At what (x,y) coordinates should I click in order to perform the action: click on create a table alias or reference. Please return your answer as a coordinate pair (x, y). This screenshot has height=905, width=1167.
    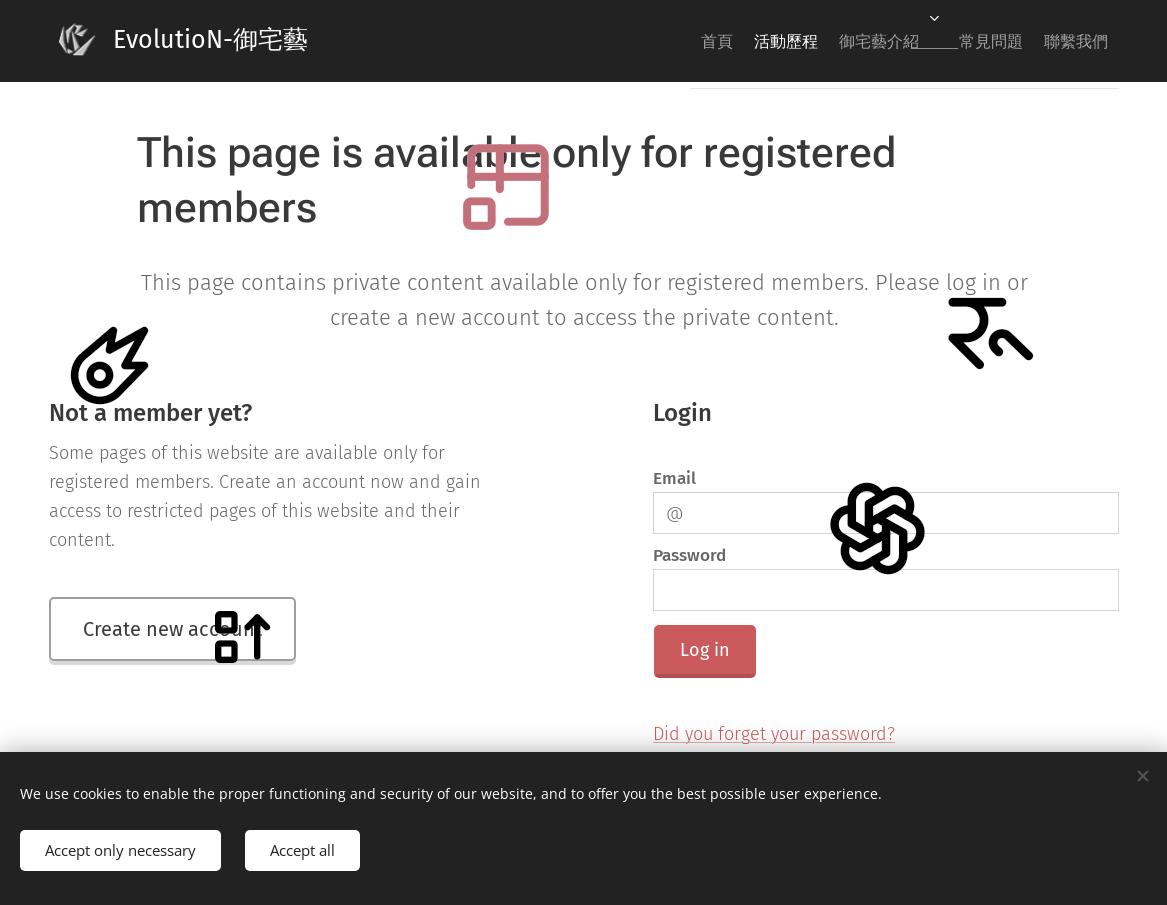
    Looking at the image, I should click on (508, 185).